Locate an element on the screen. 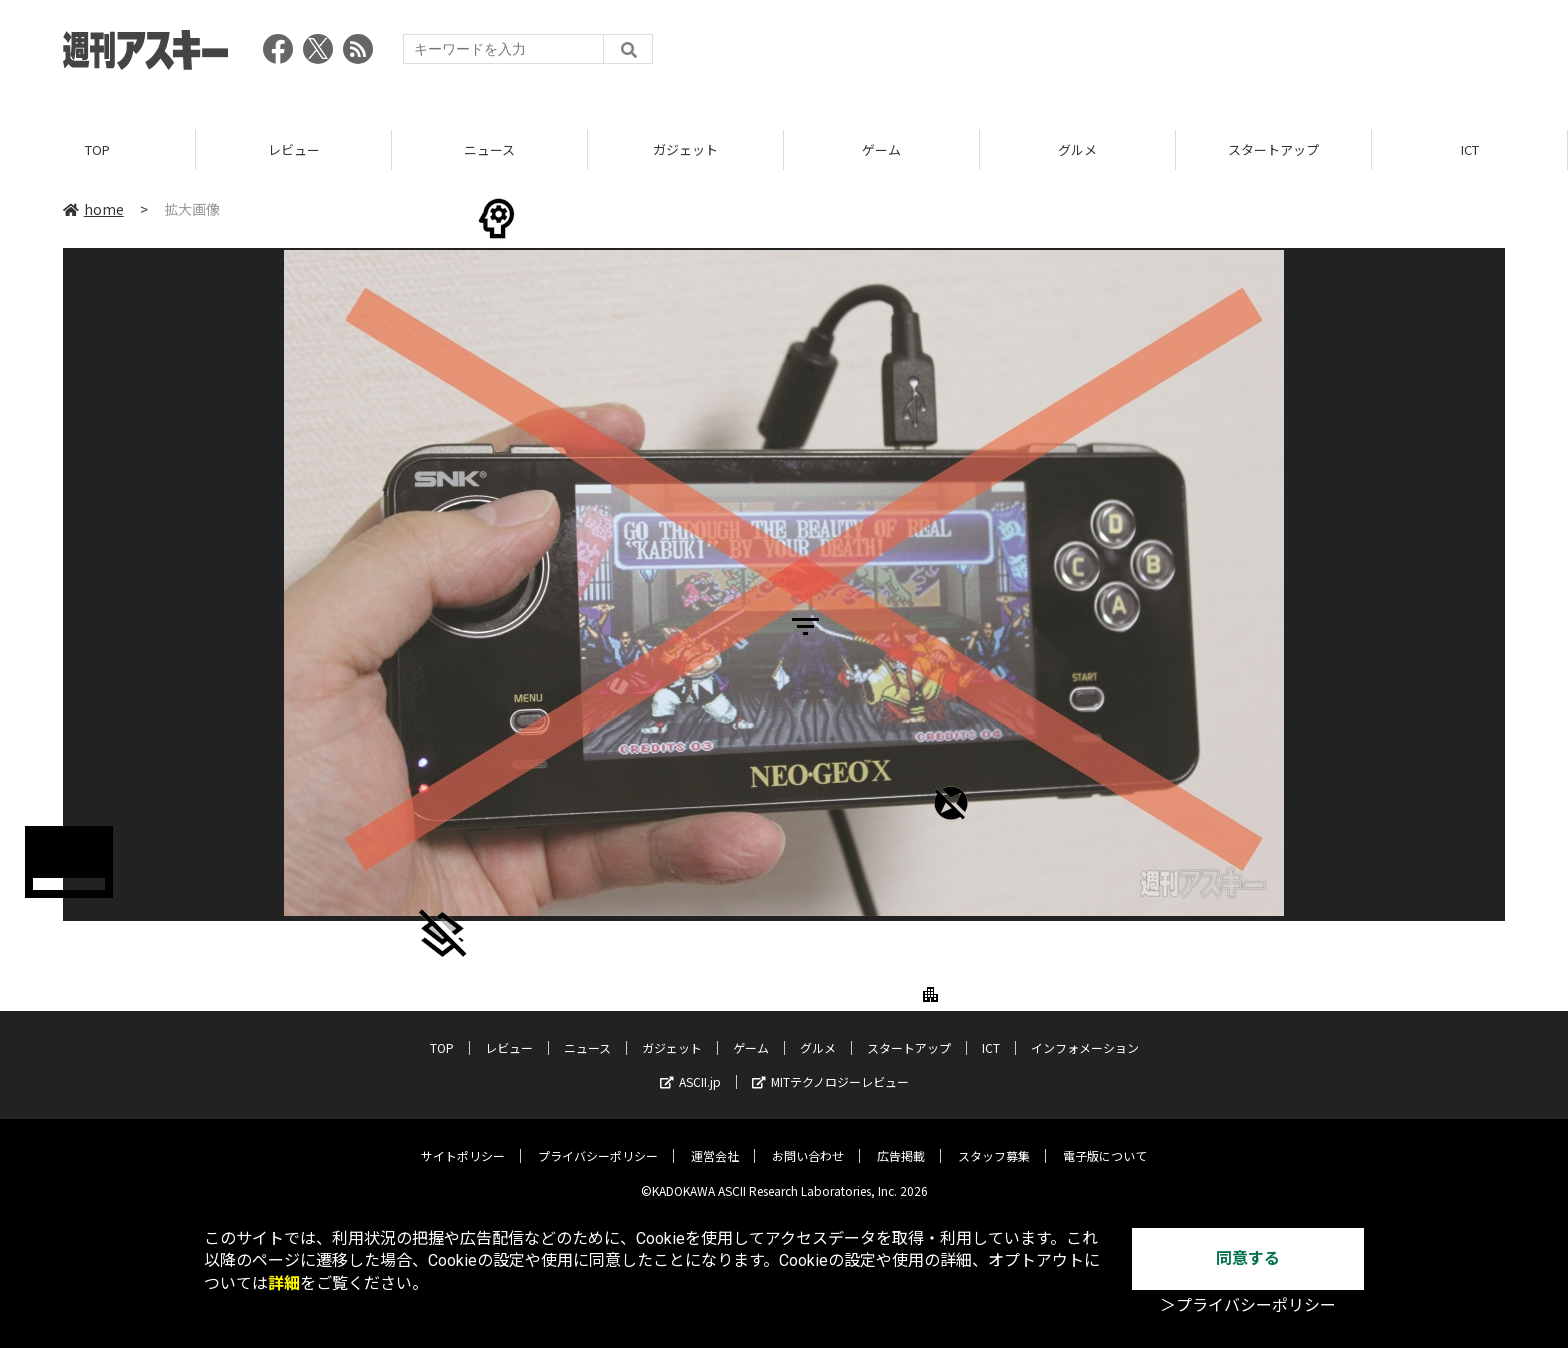  access mental health or psychology features is located at coordinates (496, 218).